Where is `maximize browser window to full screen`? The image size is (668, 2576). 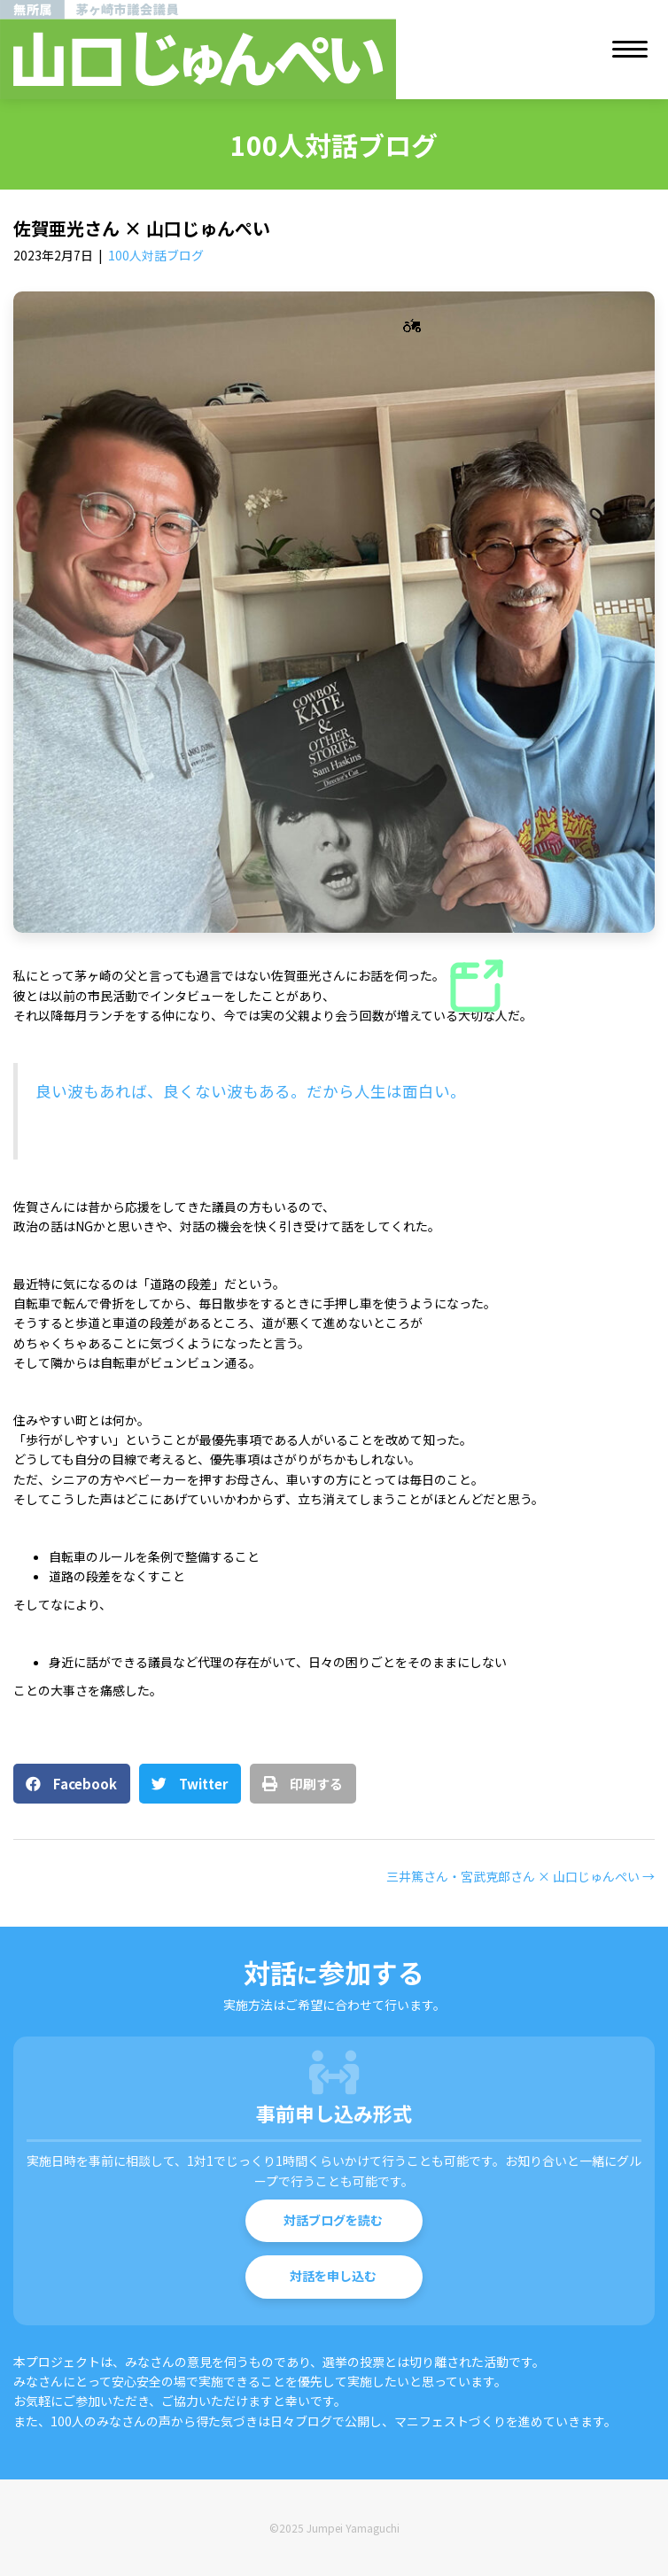 maximize browser window to full screen is located at coordinates (475, 987).